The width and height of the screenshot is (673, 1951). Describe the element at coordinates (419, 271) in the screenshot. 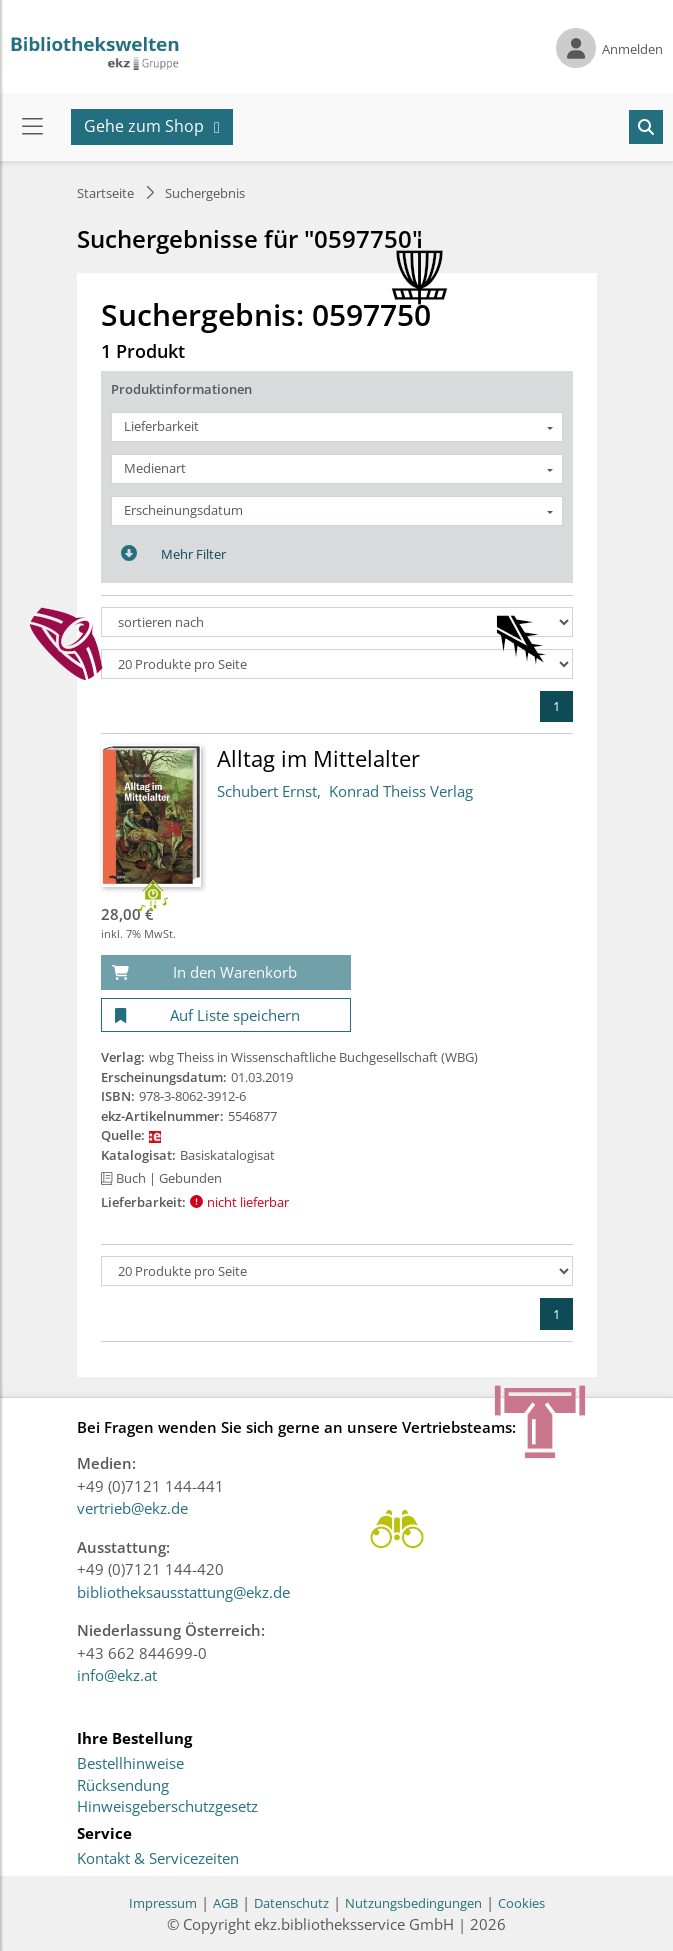

I see `access disc golf course information` at that location.